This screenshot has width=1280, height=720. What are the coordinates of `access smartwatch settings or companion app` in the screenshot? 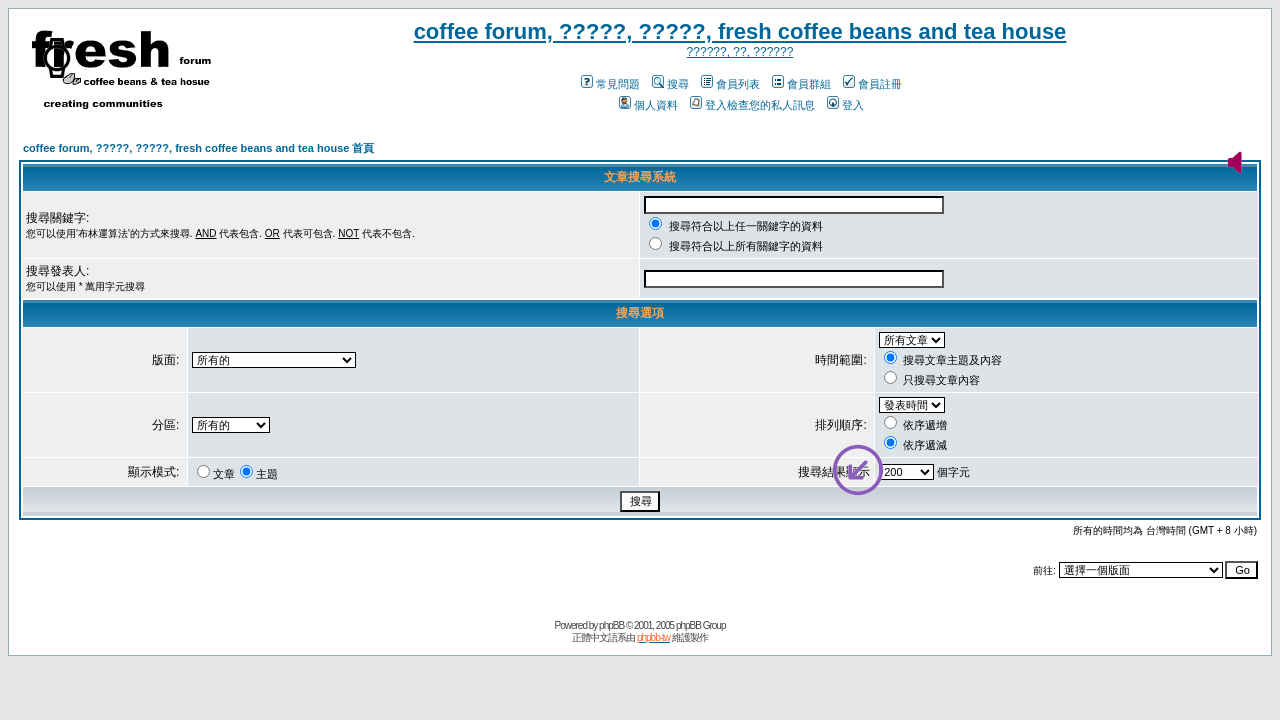 It's located at (57, 58).